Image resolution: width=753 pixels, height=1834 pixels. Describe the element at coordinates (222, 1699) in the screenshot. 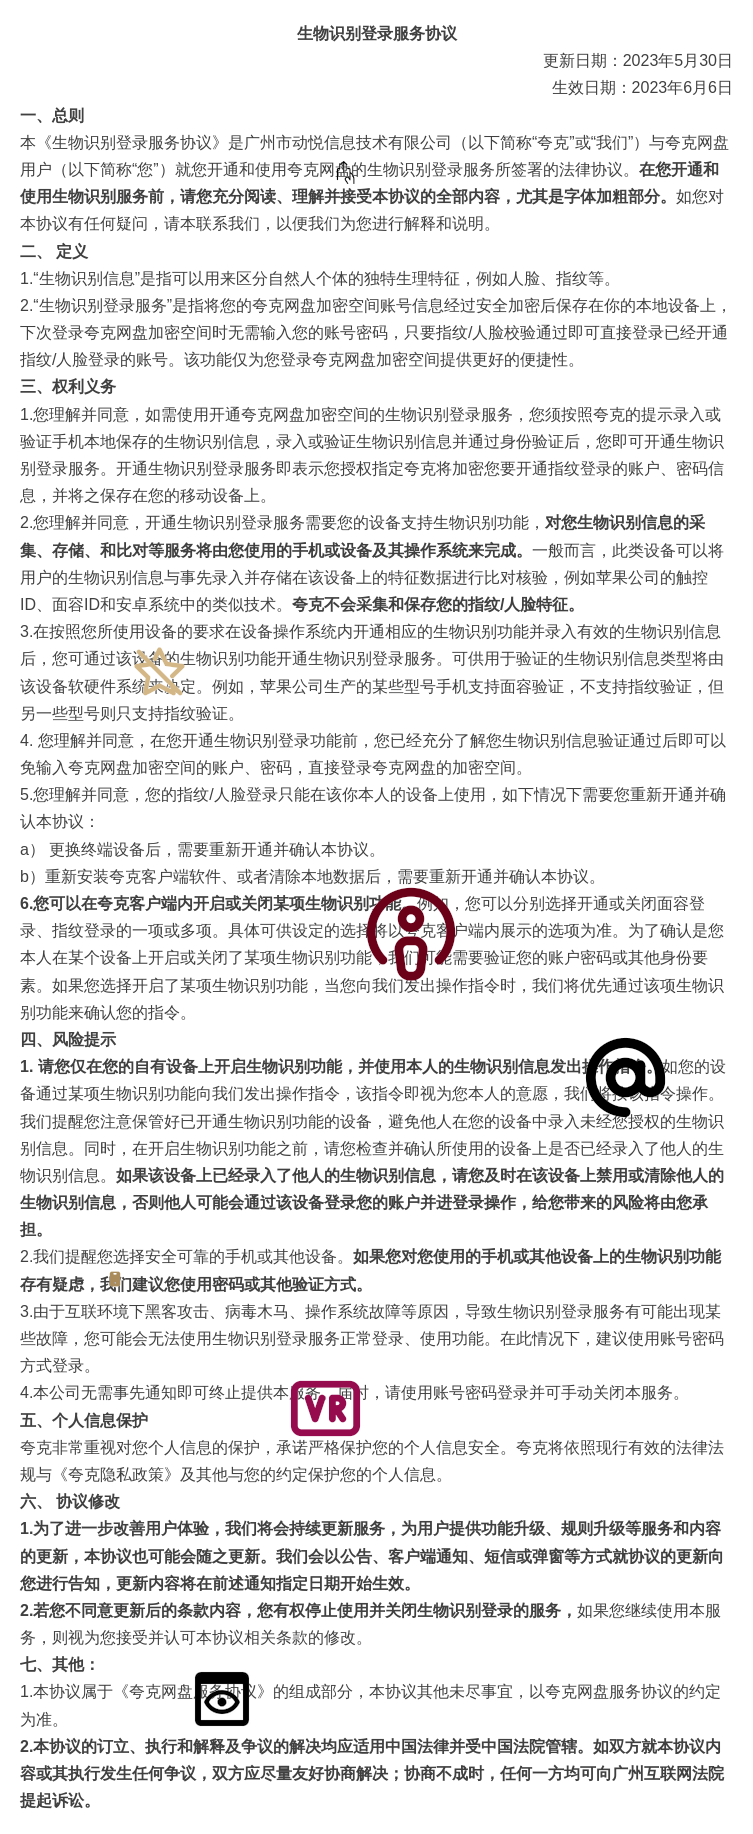

I see `preview file or document before opening` at that location.